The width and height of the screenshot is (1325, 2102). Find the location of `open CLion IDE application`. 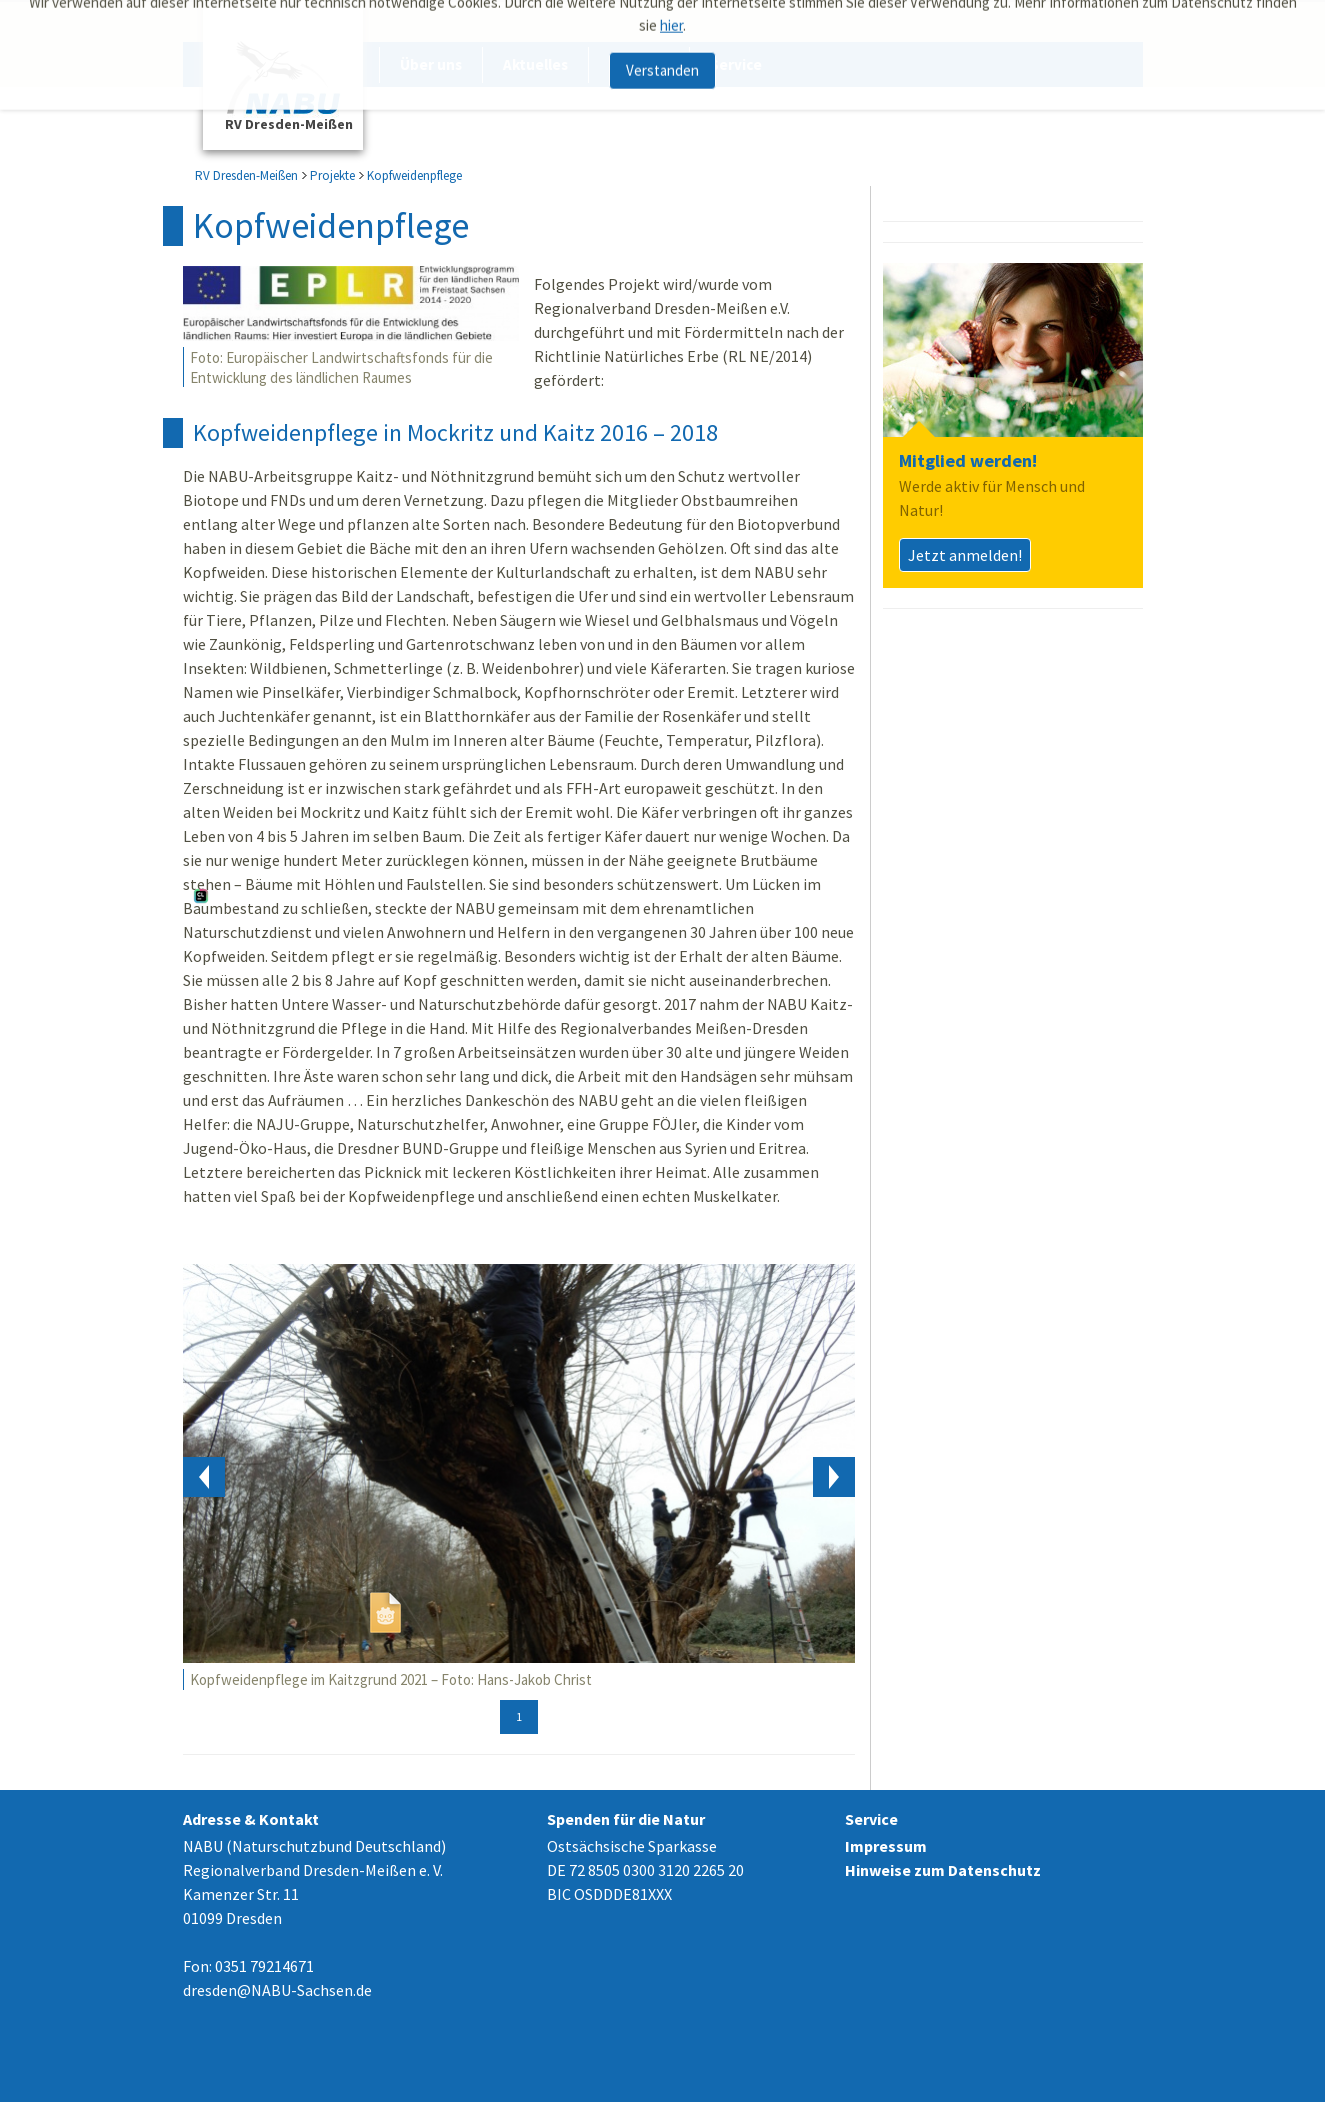

open CLion IDE application is located at coordinates (201, 896).